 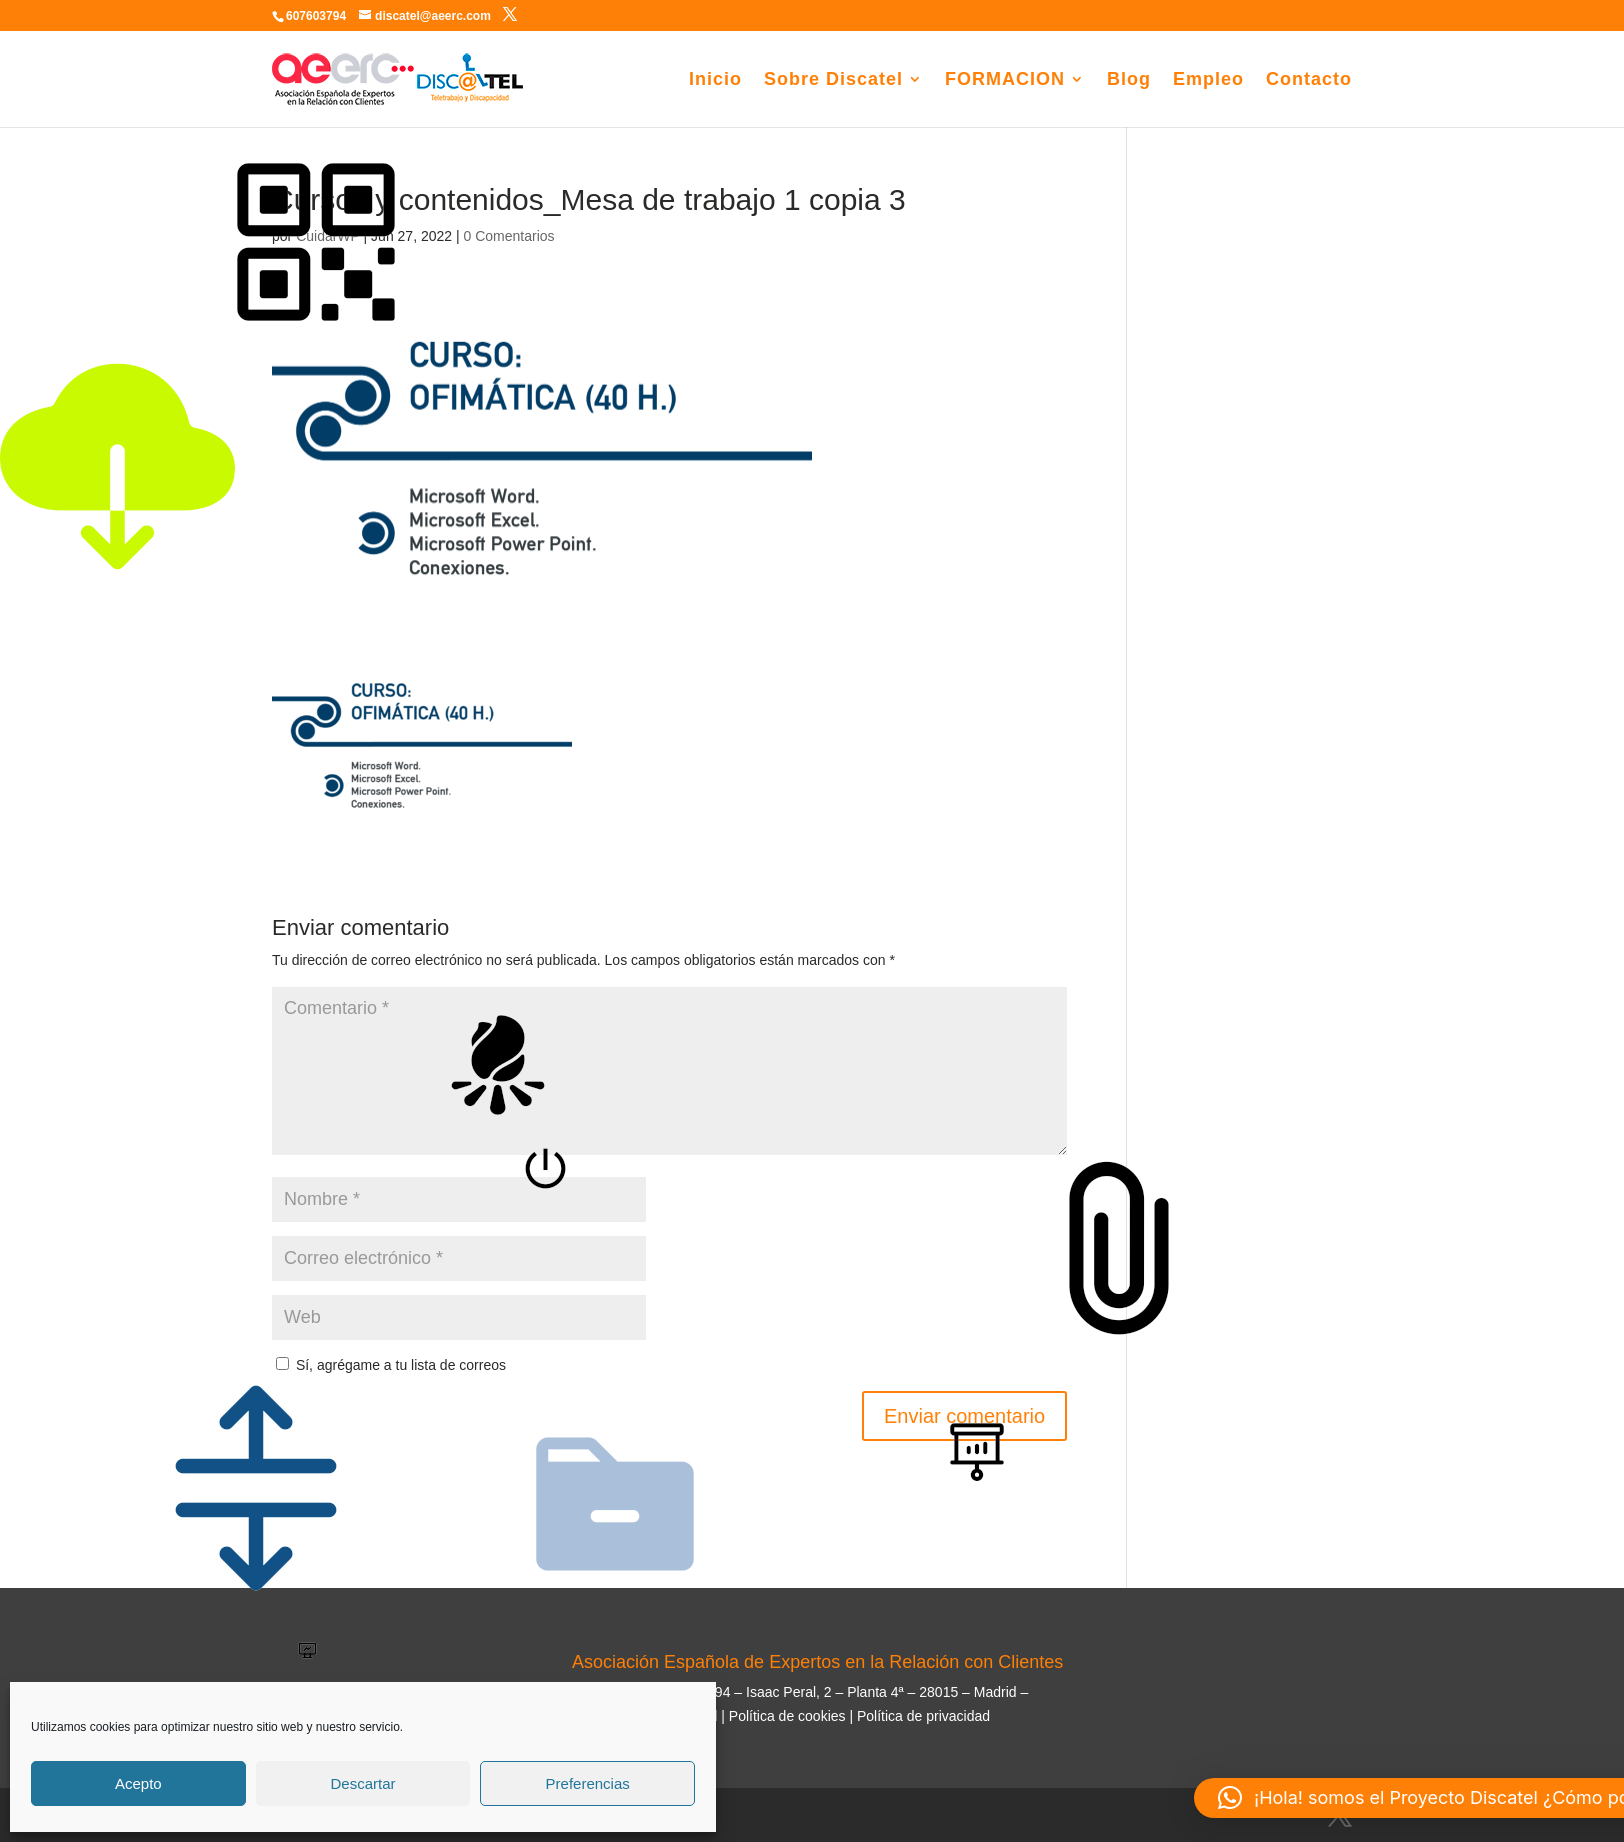 What do you see at coordinates (1119, 1248) in the screenshot?
I see `attach a file to your message` at bounding box center [1119, 1248].